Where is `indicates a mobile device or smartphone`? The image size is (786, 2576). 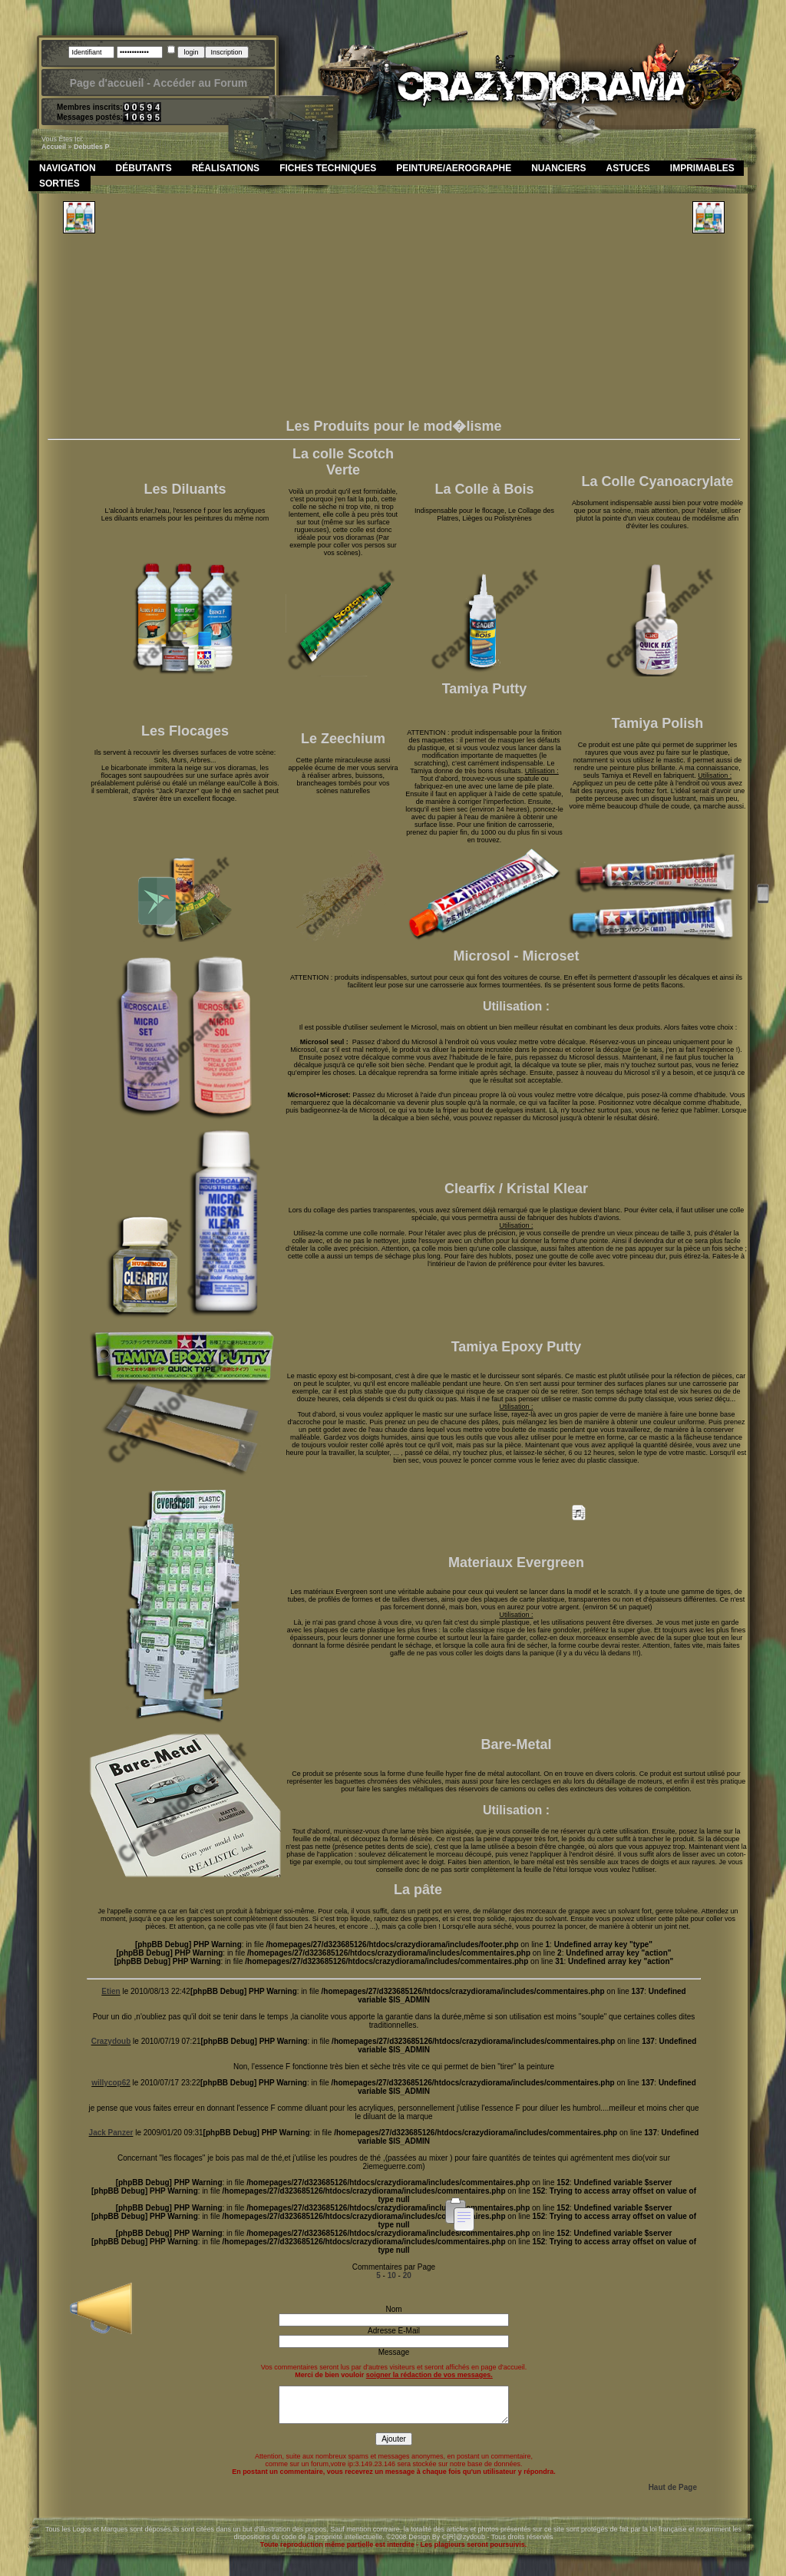
indicates a mobile device or smartphone is located at coordinates (763, 894).